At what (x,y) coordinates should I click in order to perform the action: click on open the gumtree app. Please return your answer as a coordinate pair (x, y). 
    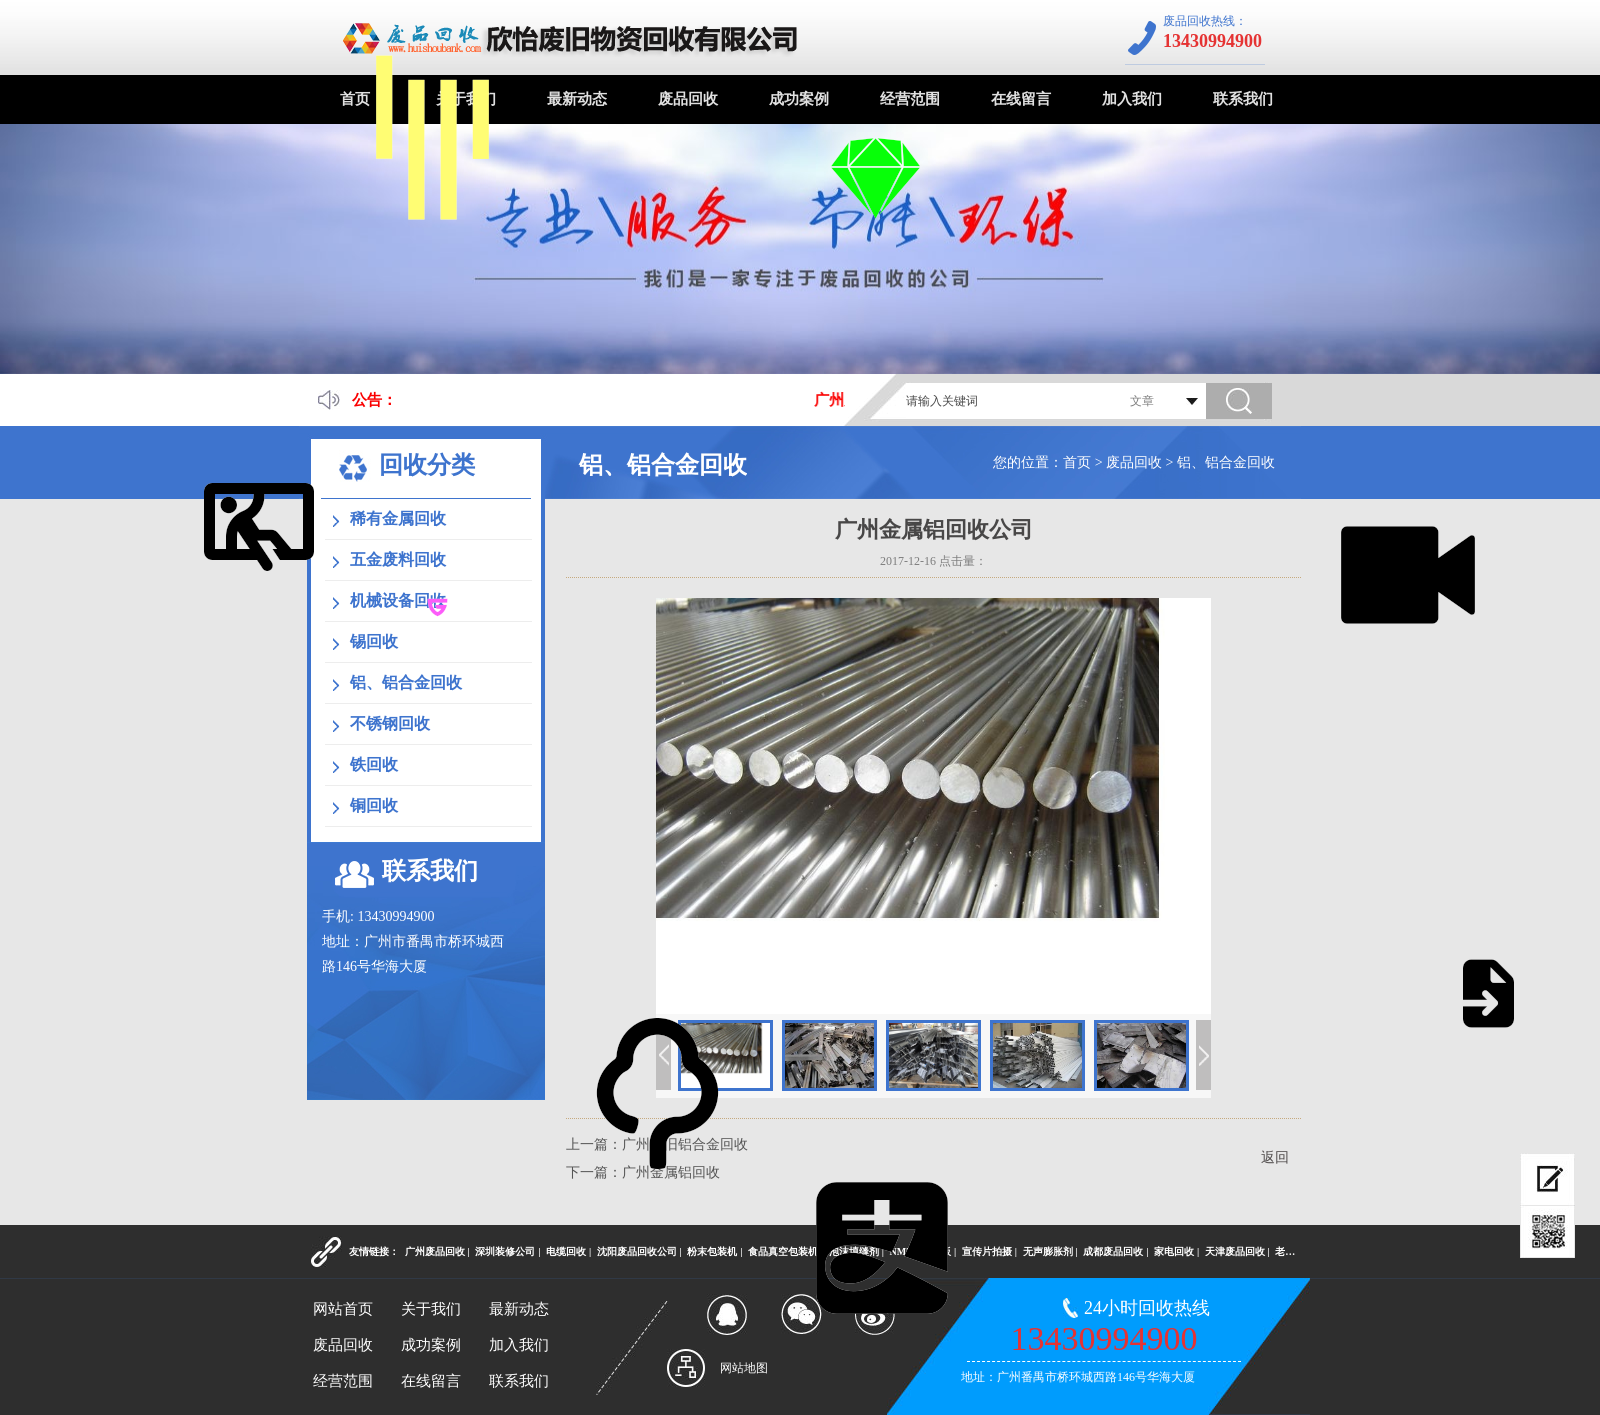
    Looking at the image, I should click on (657, 1093).